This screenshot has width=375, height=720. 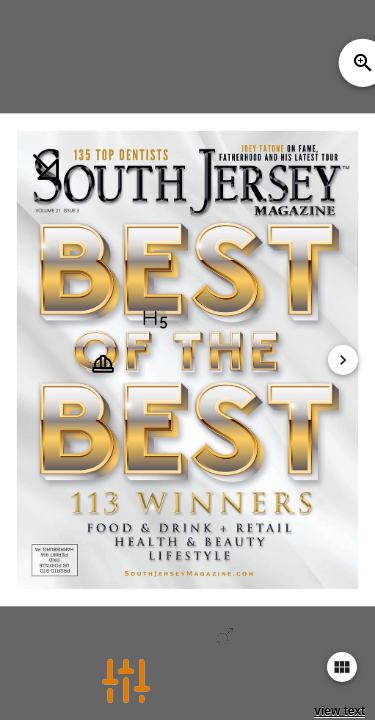 I want to click on format text as heading level 5, so click(x=154, y=319).